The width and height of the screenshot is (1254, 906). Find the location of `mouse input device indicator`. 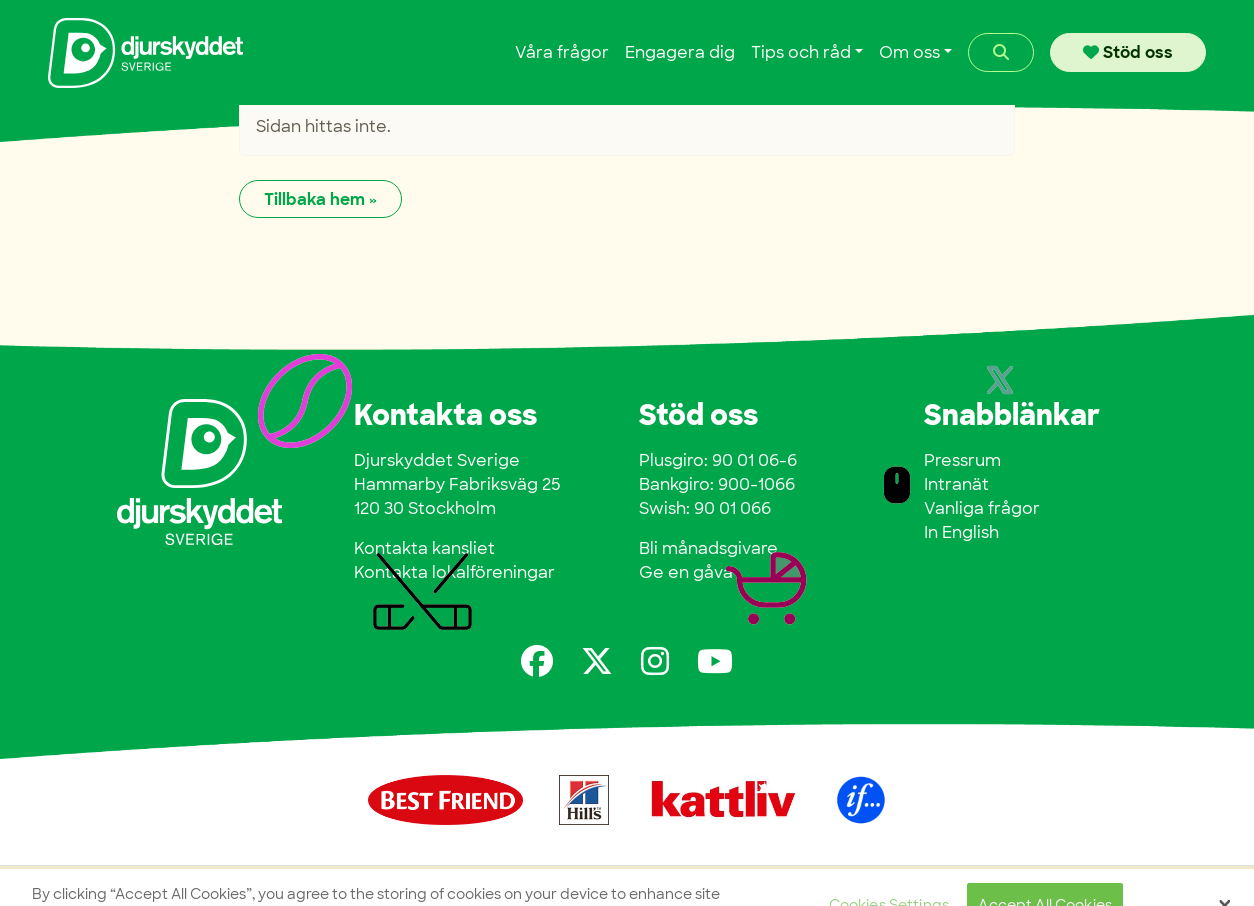

mouse input device indicator is located at coordinates (897, 485).